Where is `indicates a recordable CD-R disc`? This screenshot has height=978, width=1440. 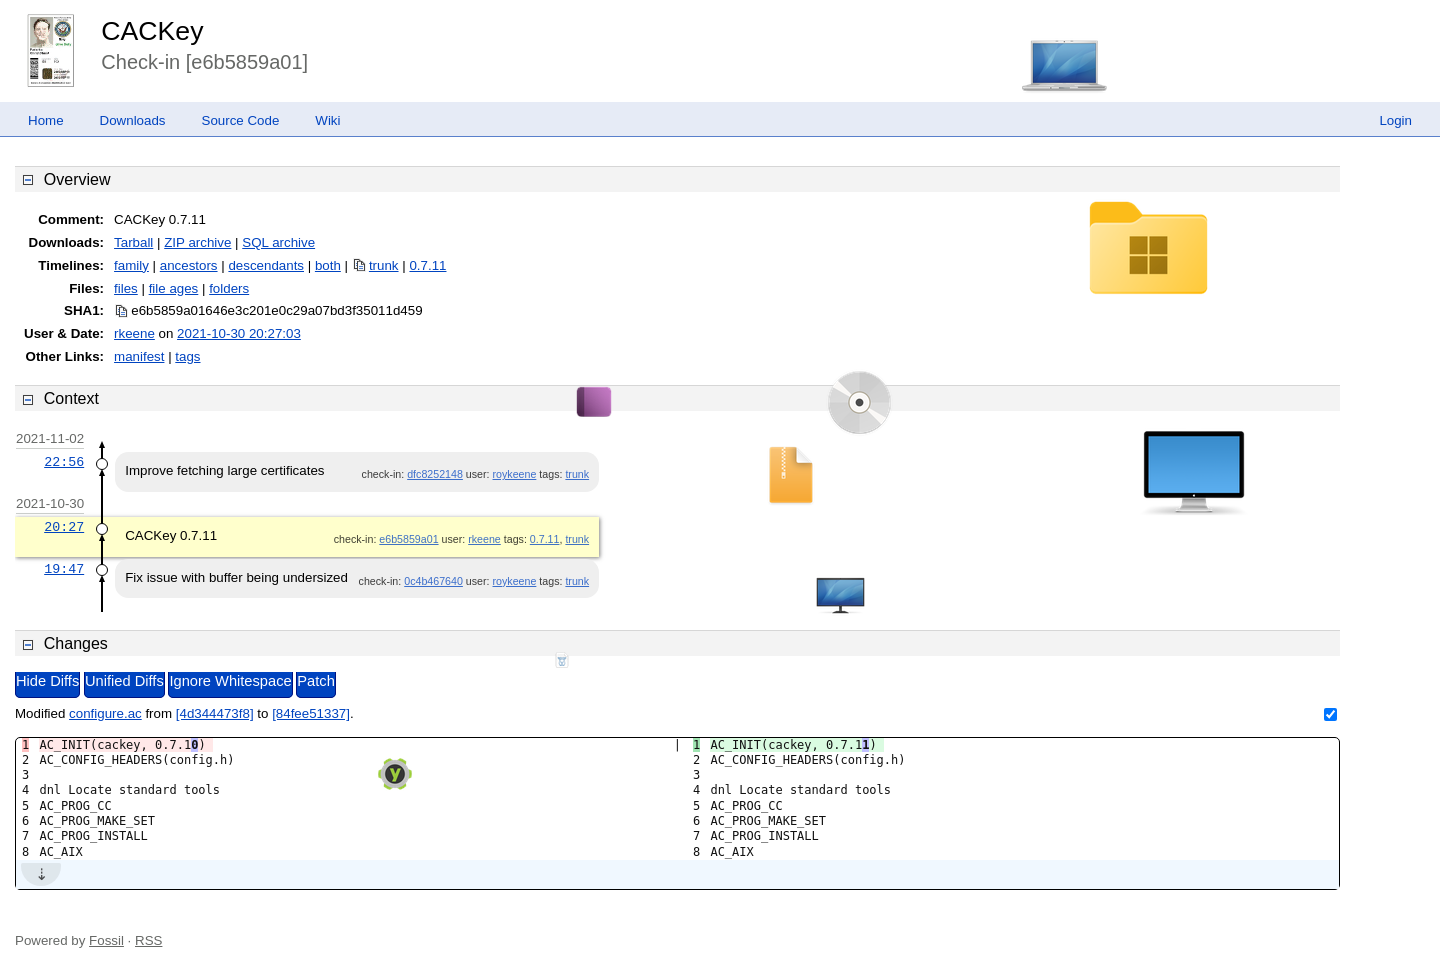 indicates a recordable CD-R disc is located at coordinates (859, 402).